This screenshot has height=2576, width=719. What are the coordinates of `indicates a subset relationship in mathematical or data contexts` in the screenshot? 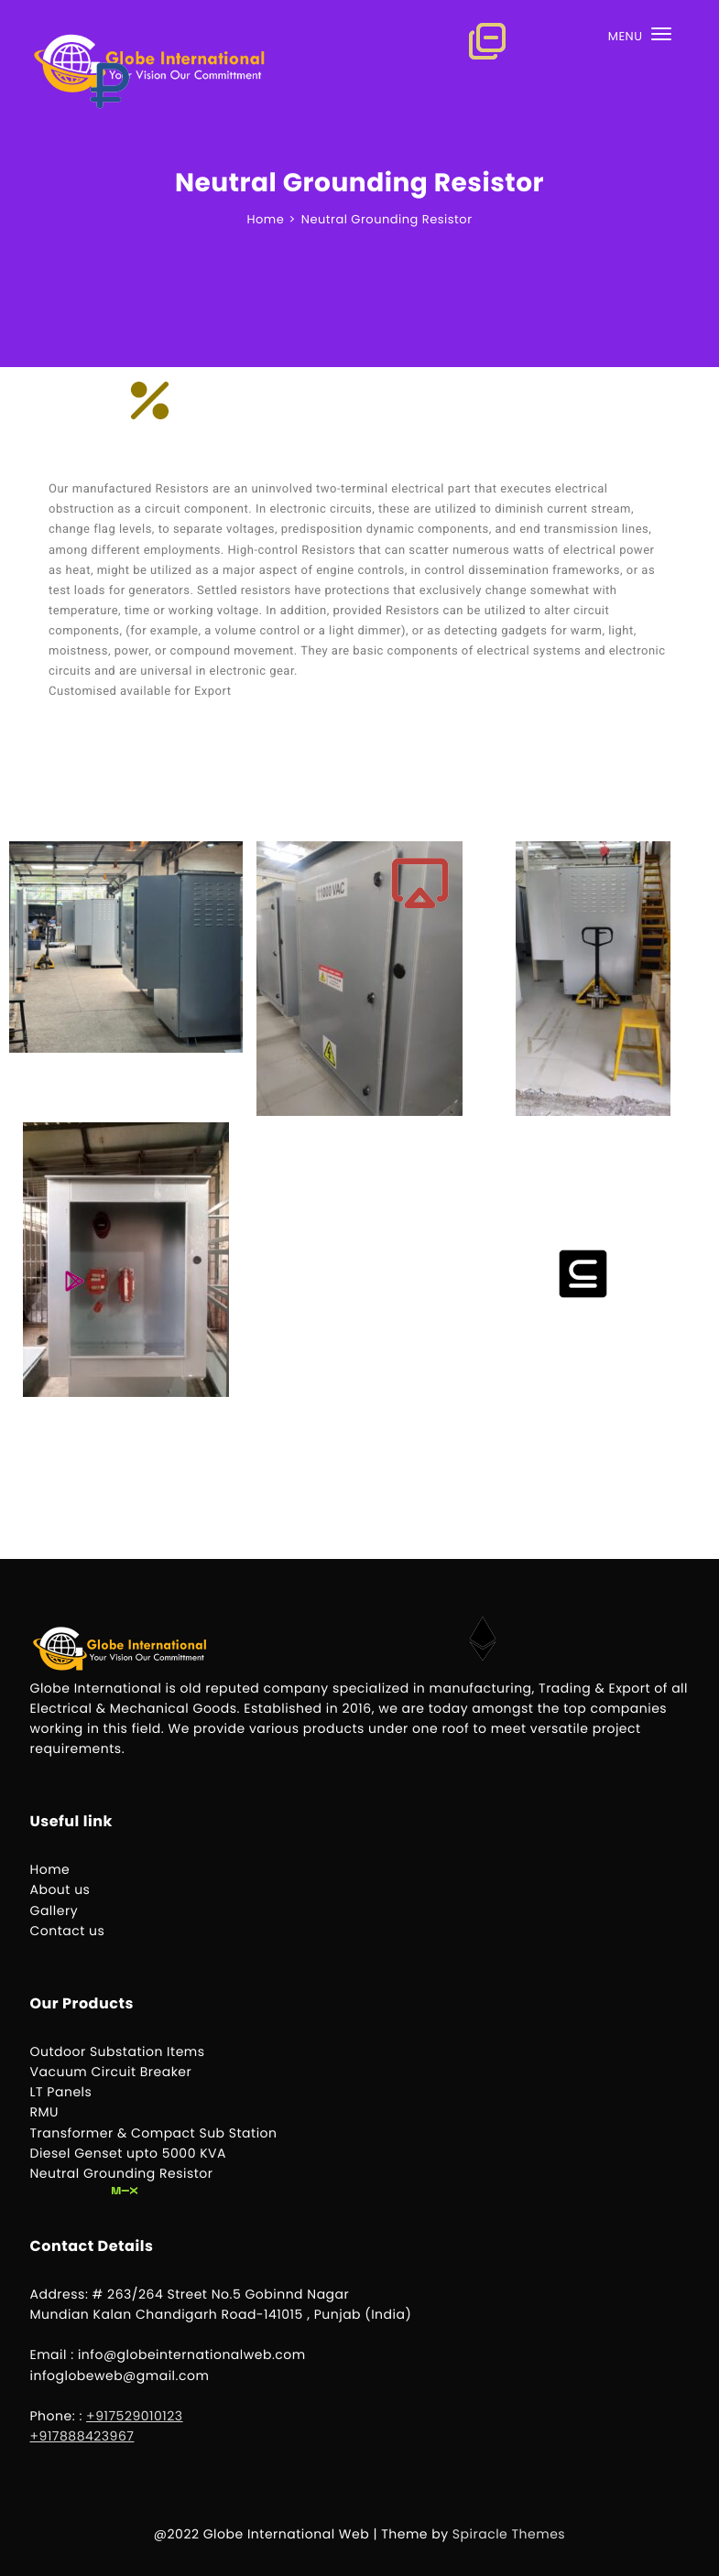 It's located at (583, 1273).